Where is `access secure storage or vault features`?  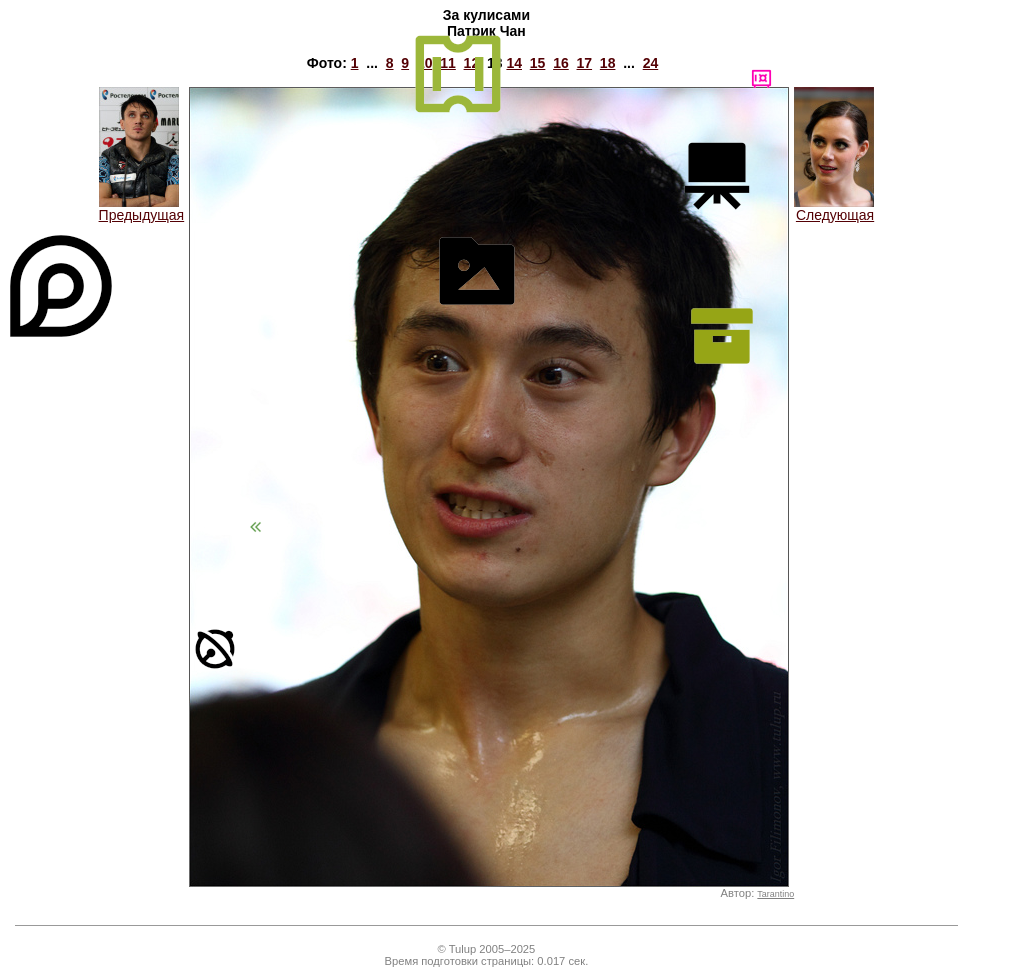 access secure storage or vault features is located at coordinates (761, 78).